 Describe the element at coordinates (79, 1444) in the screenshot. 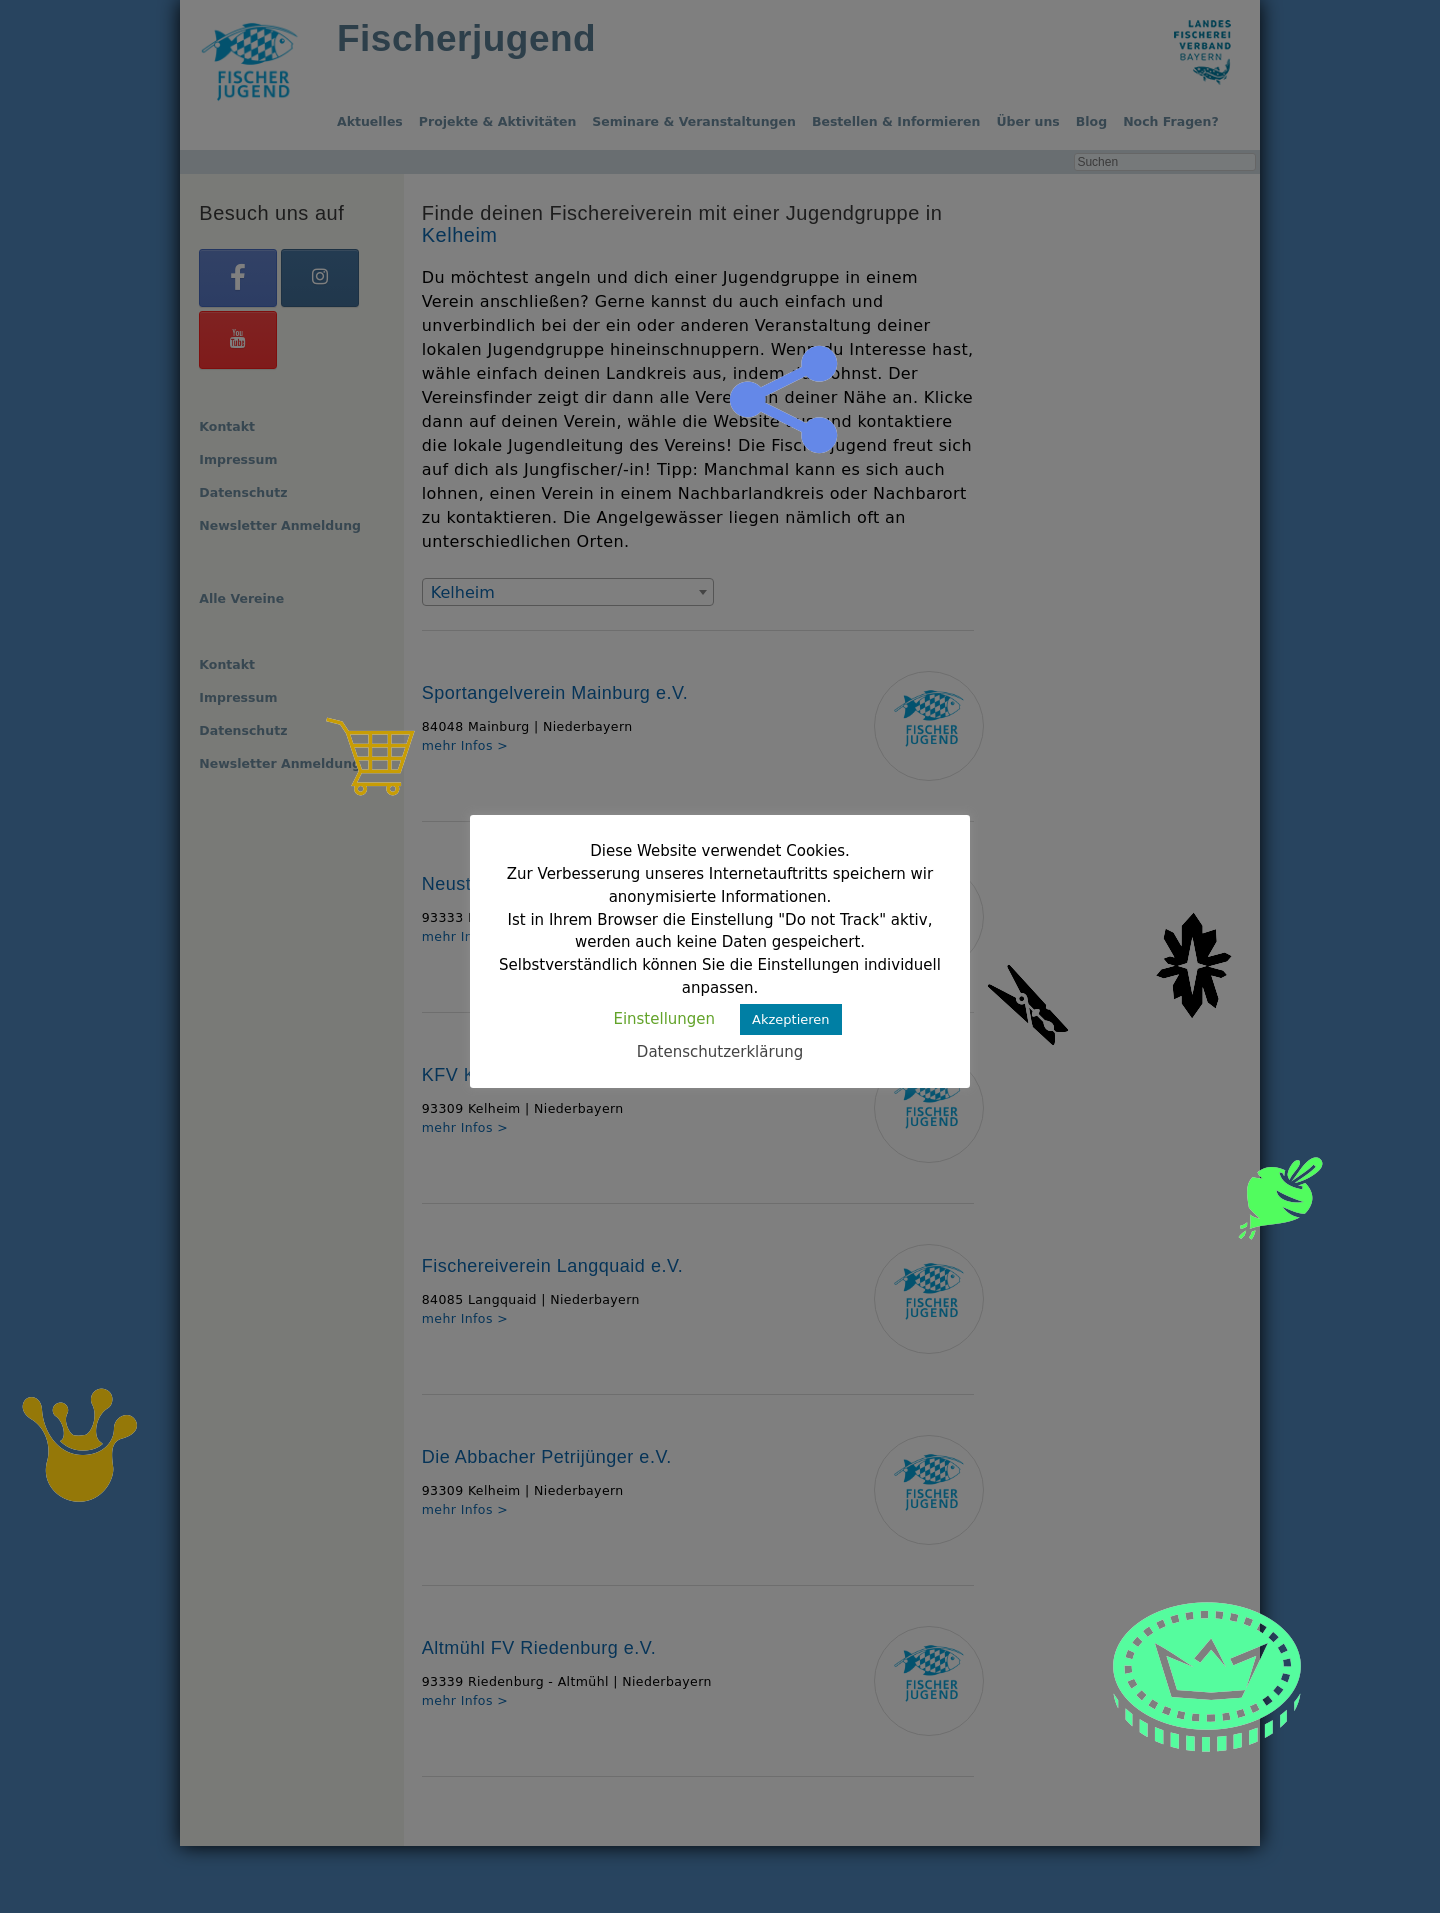

I see `indicates a splash or splatter effect` at that location.